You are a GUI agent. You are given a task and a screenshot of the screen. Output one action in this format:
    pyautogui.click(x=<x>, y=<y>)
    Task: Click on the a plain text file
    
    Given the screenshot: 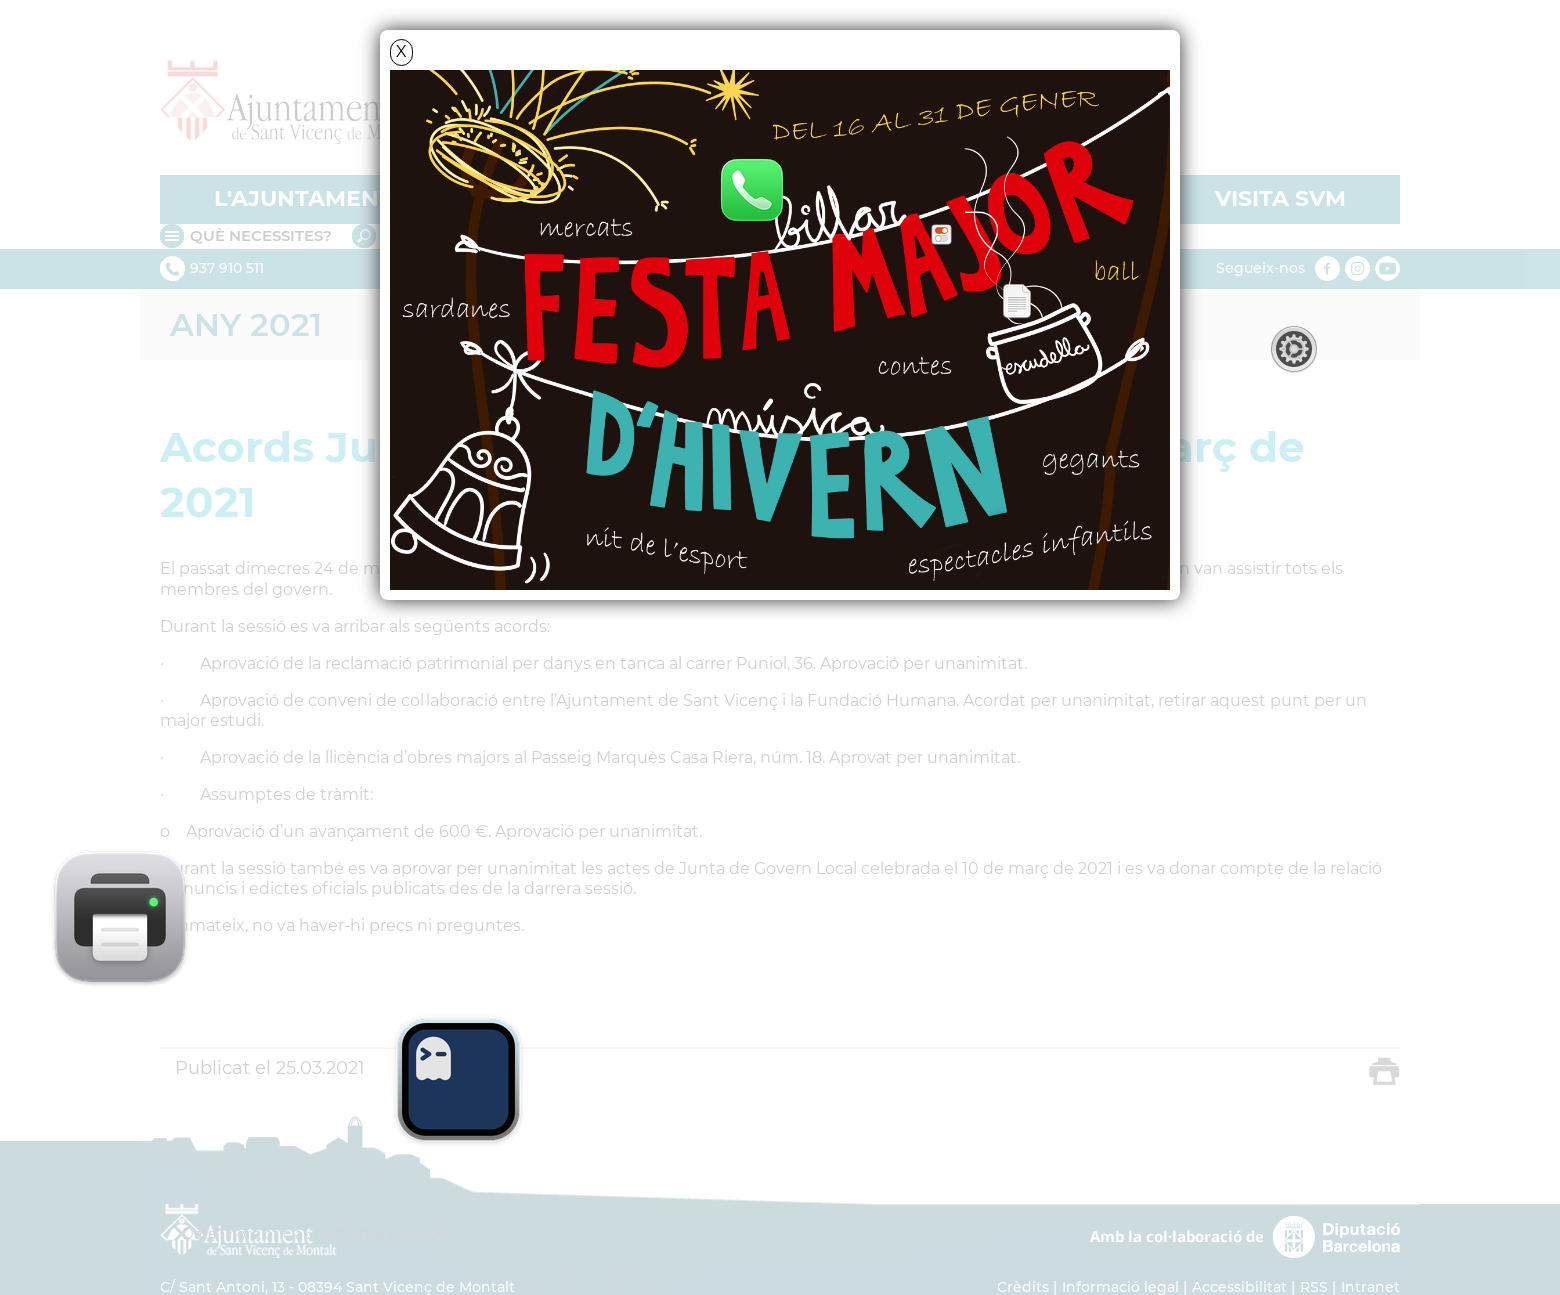 What is the action you would take?
    pyautogui.click(x=1017, y=301)
    